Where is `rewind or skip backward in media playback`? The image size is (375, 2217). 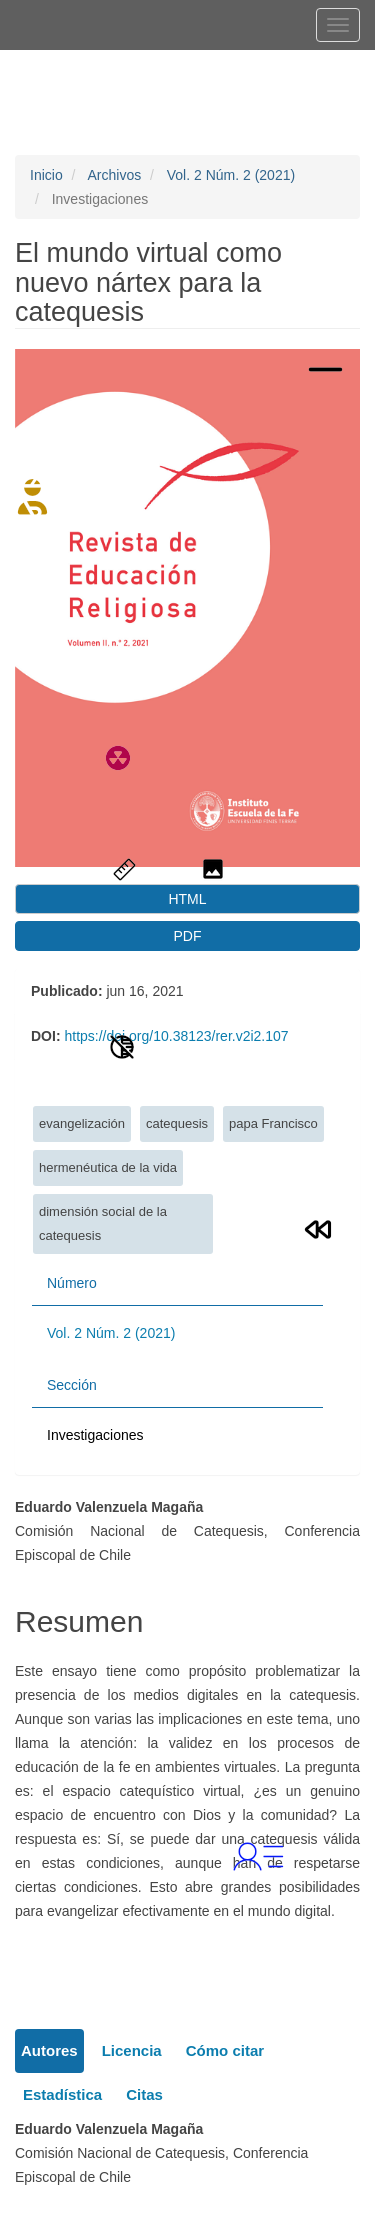 rewind or skip backward in media playback is located at coordinates (319, 1229).